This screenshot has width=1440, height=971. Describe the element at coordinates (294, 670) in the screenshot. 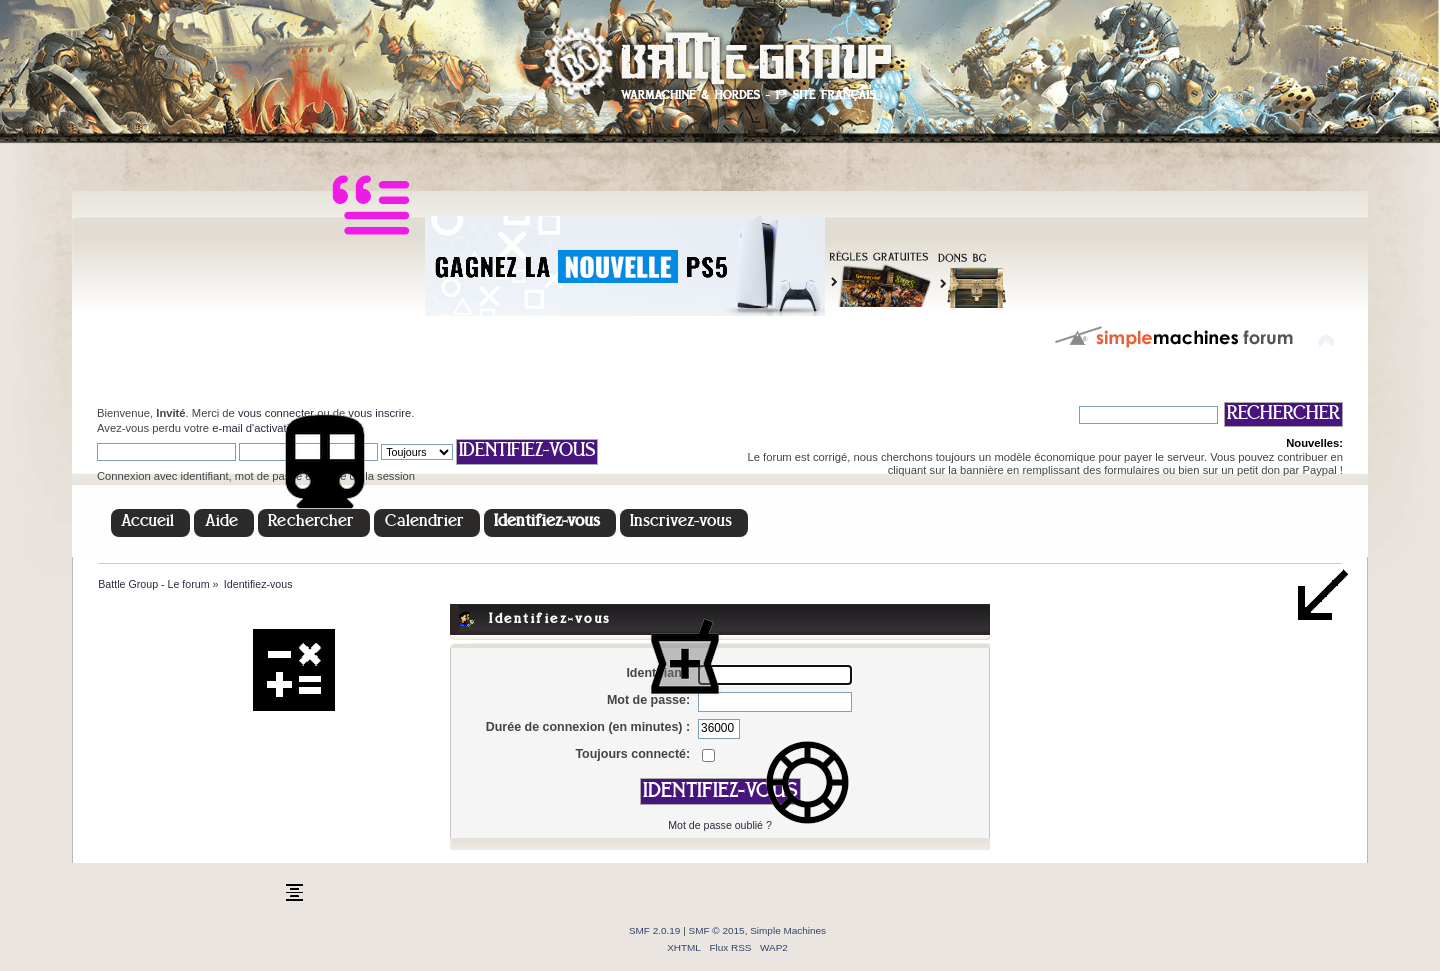

I see `open calculator app` at that location.